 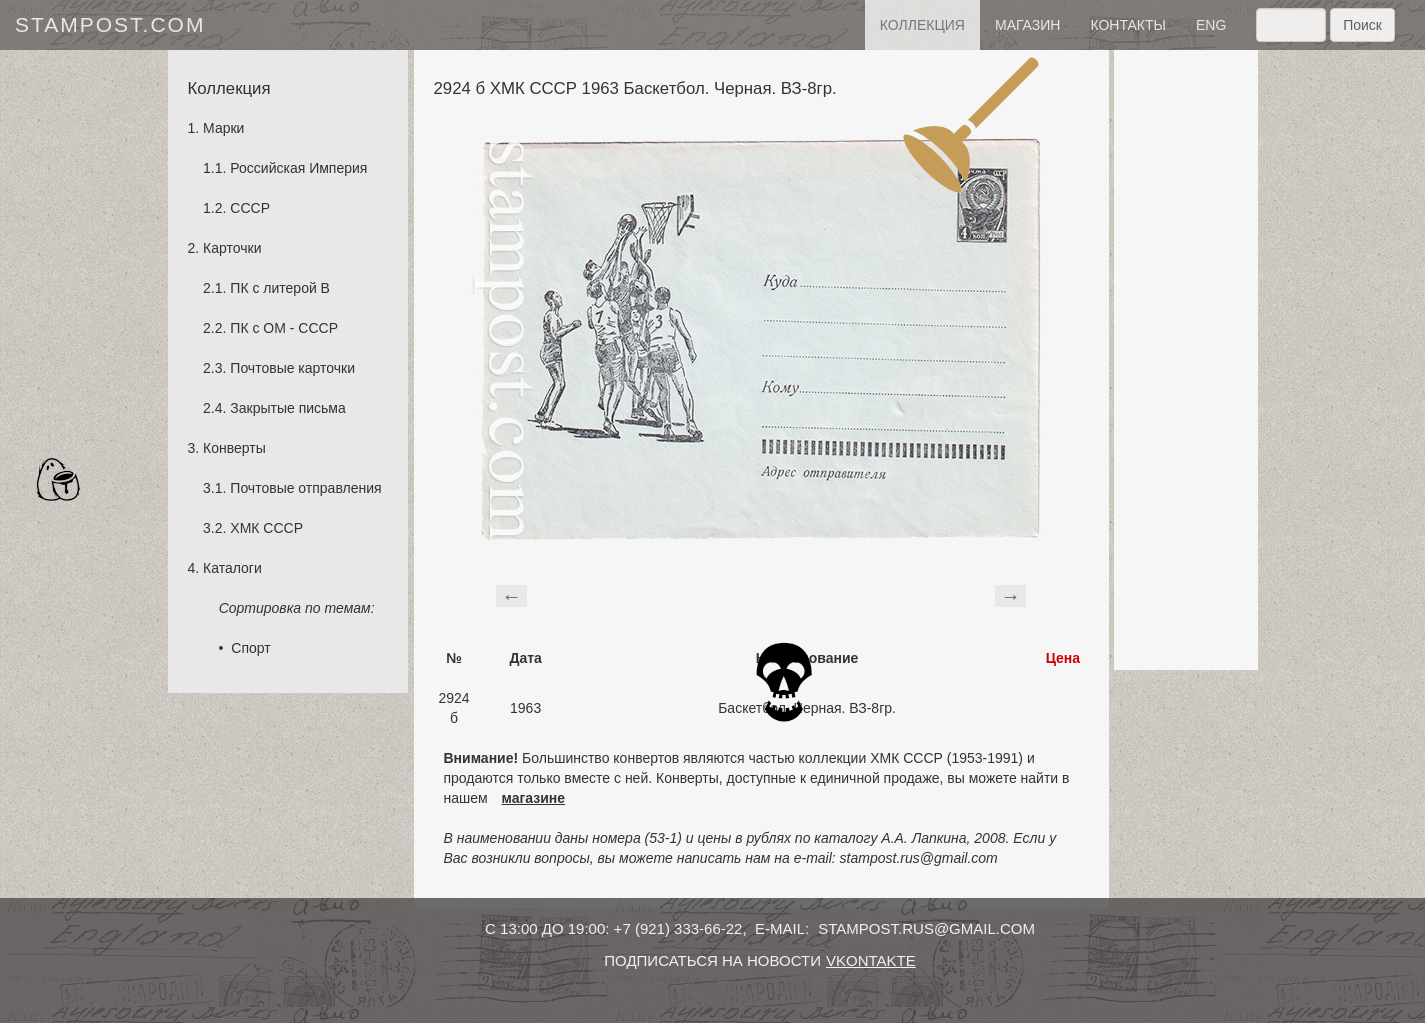 What do you see at coordinates (58, 479) in the screenshot?
I see `tropical or beach-themed game item` at bounding box center [58, 479].